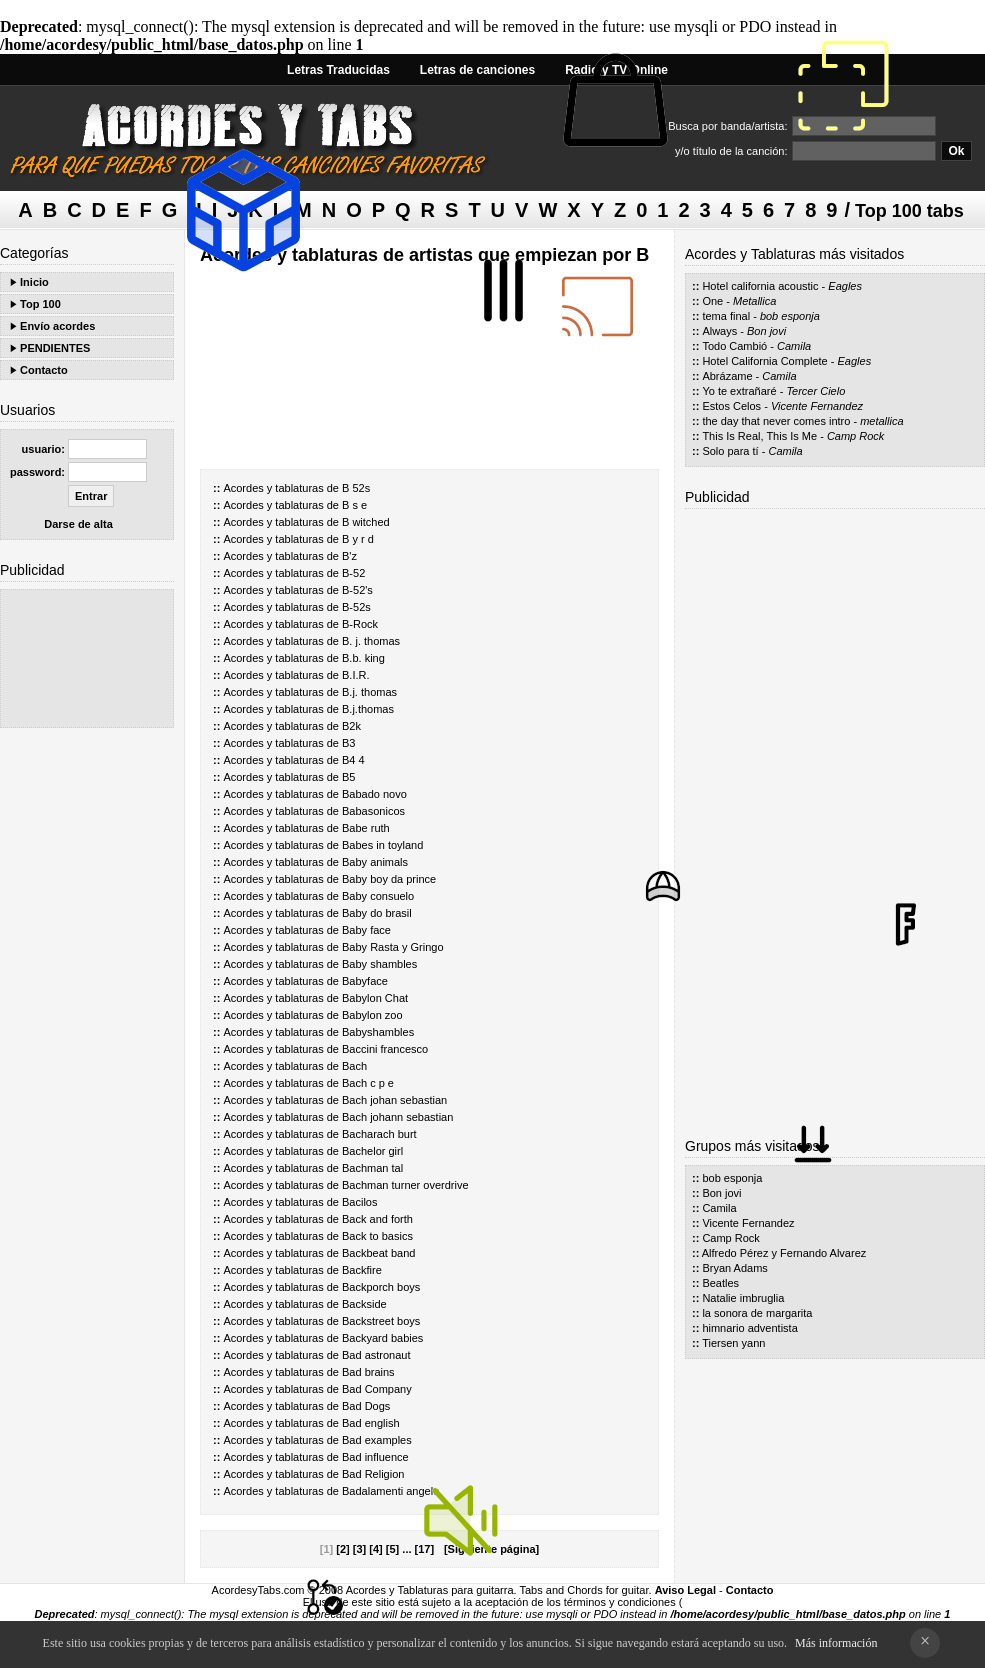 The width and height of the screenshot is (985, 1668). What do you see at coordinates (906, 924) in the screenshot?
I see `launch fortnite game` at bounding box center [906, 924].